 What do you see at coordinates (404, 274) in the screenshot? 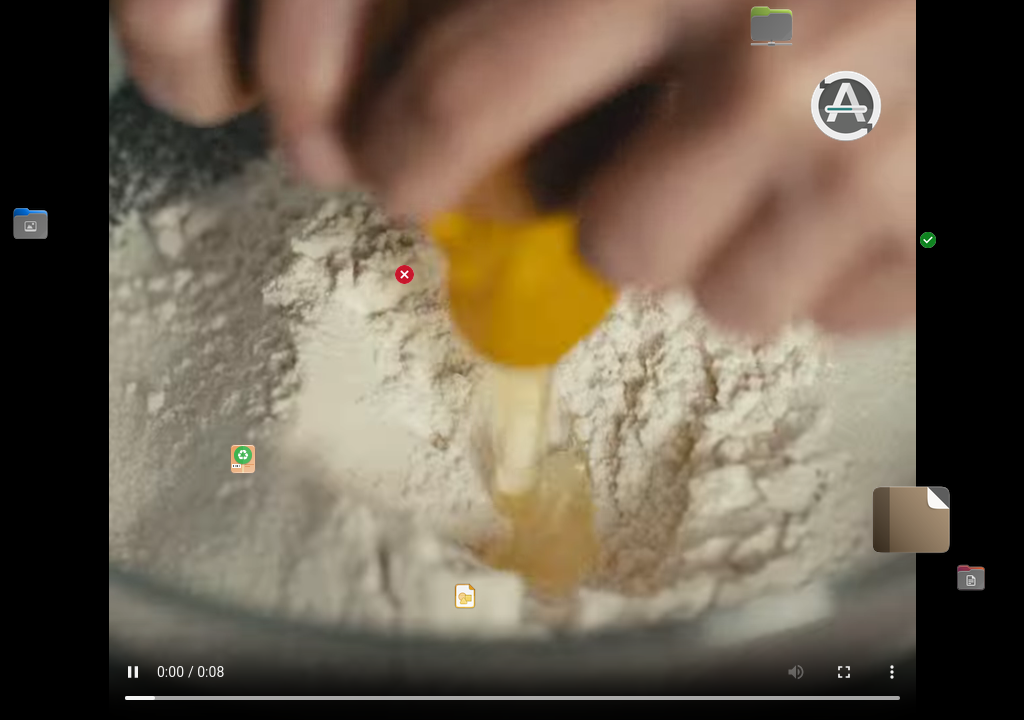
I see `stop or cancel the current process` at bounding box center [404, 274].